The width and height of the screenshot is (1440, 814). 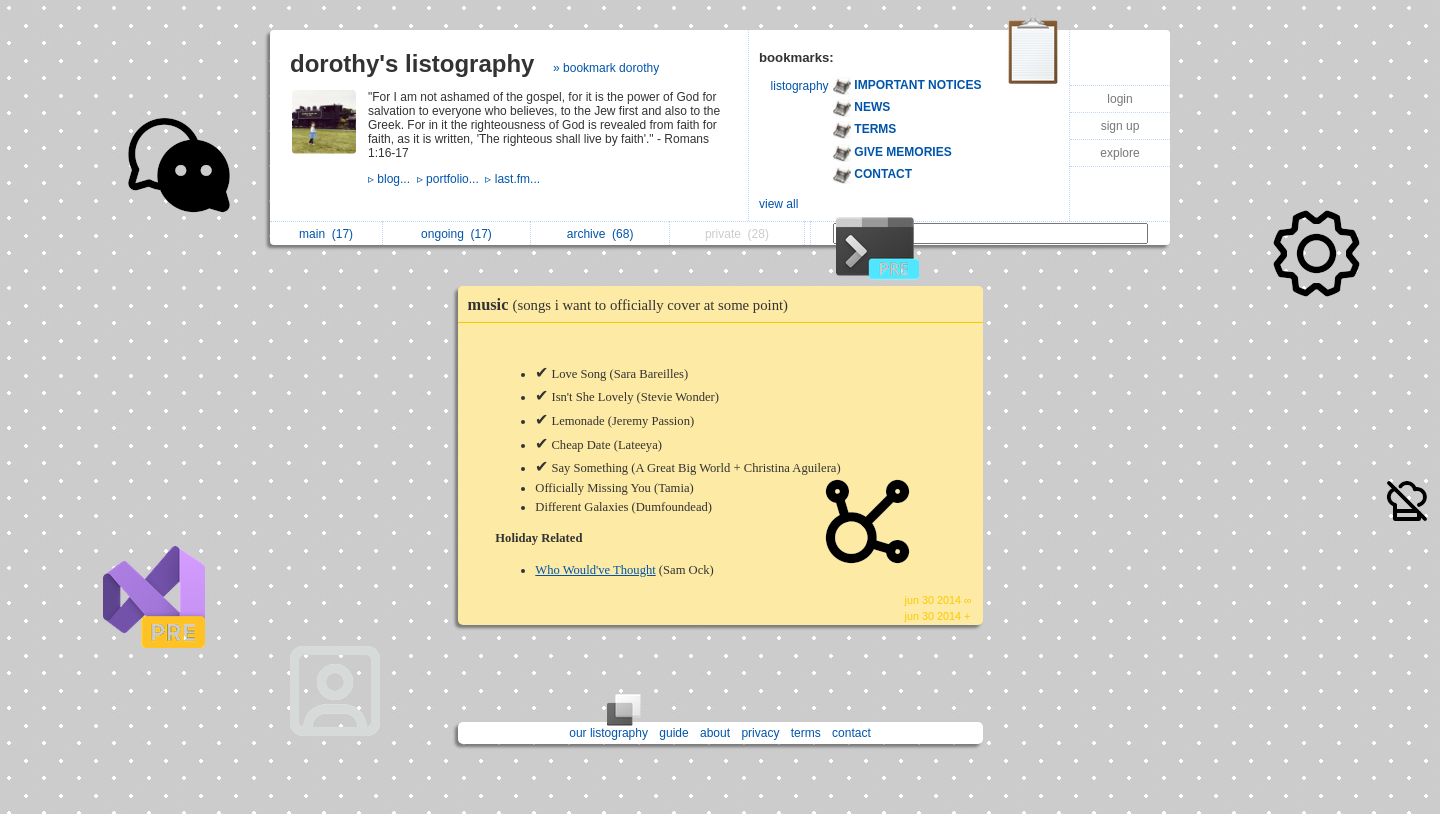 What do you see at coordinates (624, 710) in the screenshot?
I see `open task view to see all open windows` at bounding box center [624, 710].